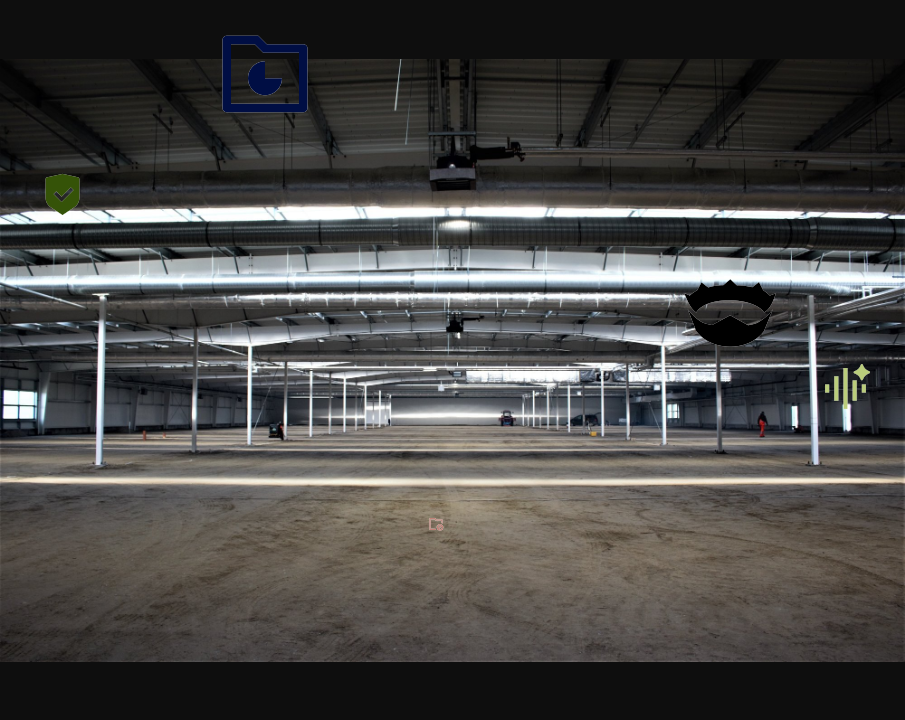 The height and width of the screenshot is (720, 905). Describe the element at coordinates (730, 313) in the screenshot. I see `navigate to the nim programming language website` at that location.